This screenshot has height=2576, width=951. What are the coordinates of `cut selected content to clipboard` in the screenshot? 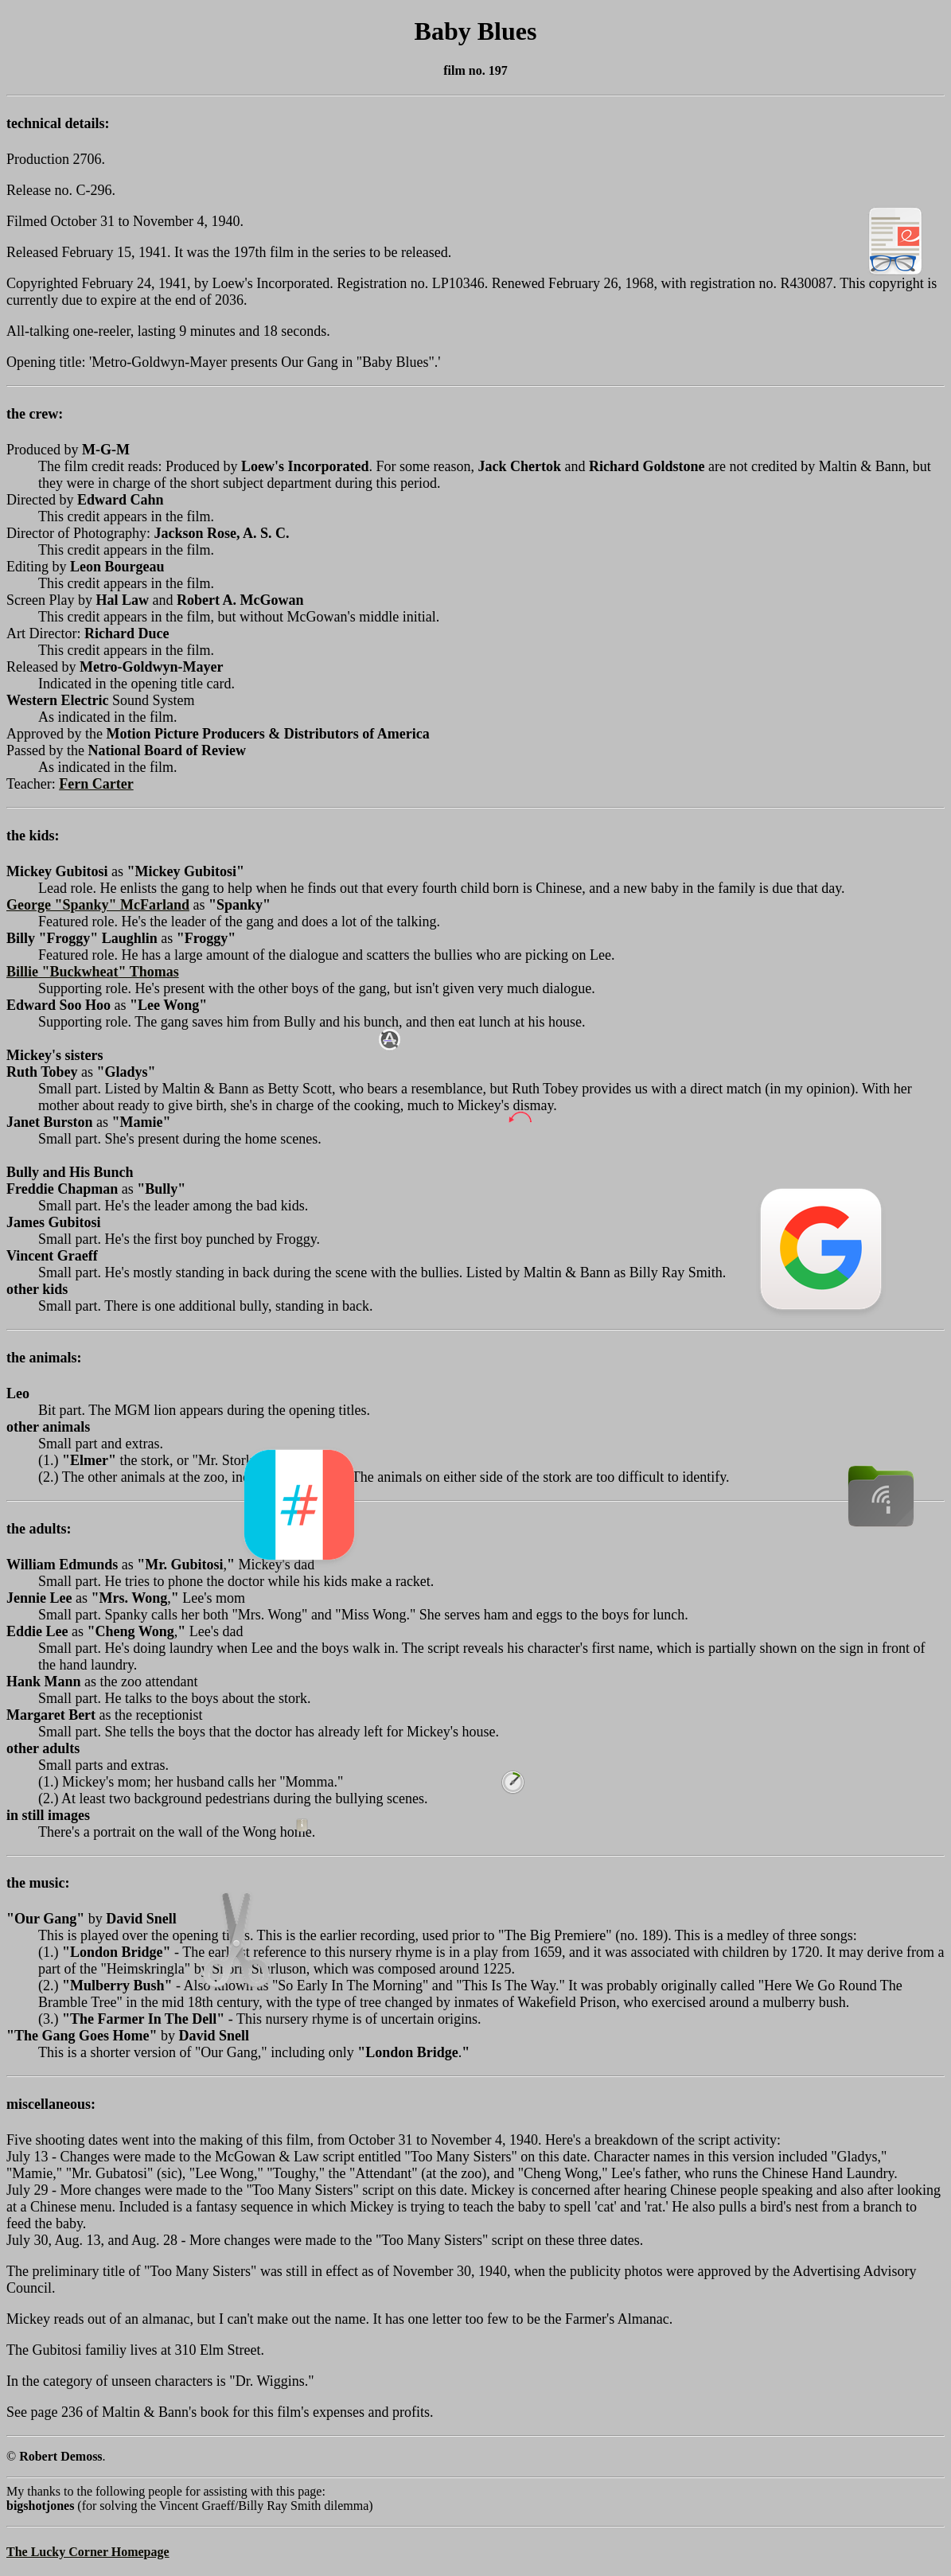 It's located at (236, 1940).